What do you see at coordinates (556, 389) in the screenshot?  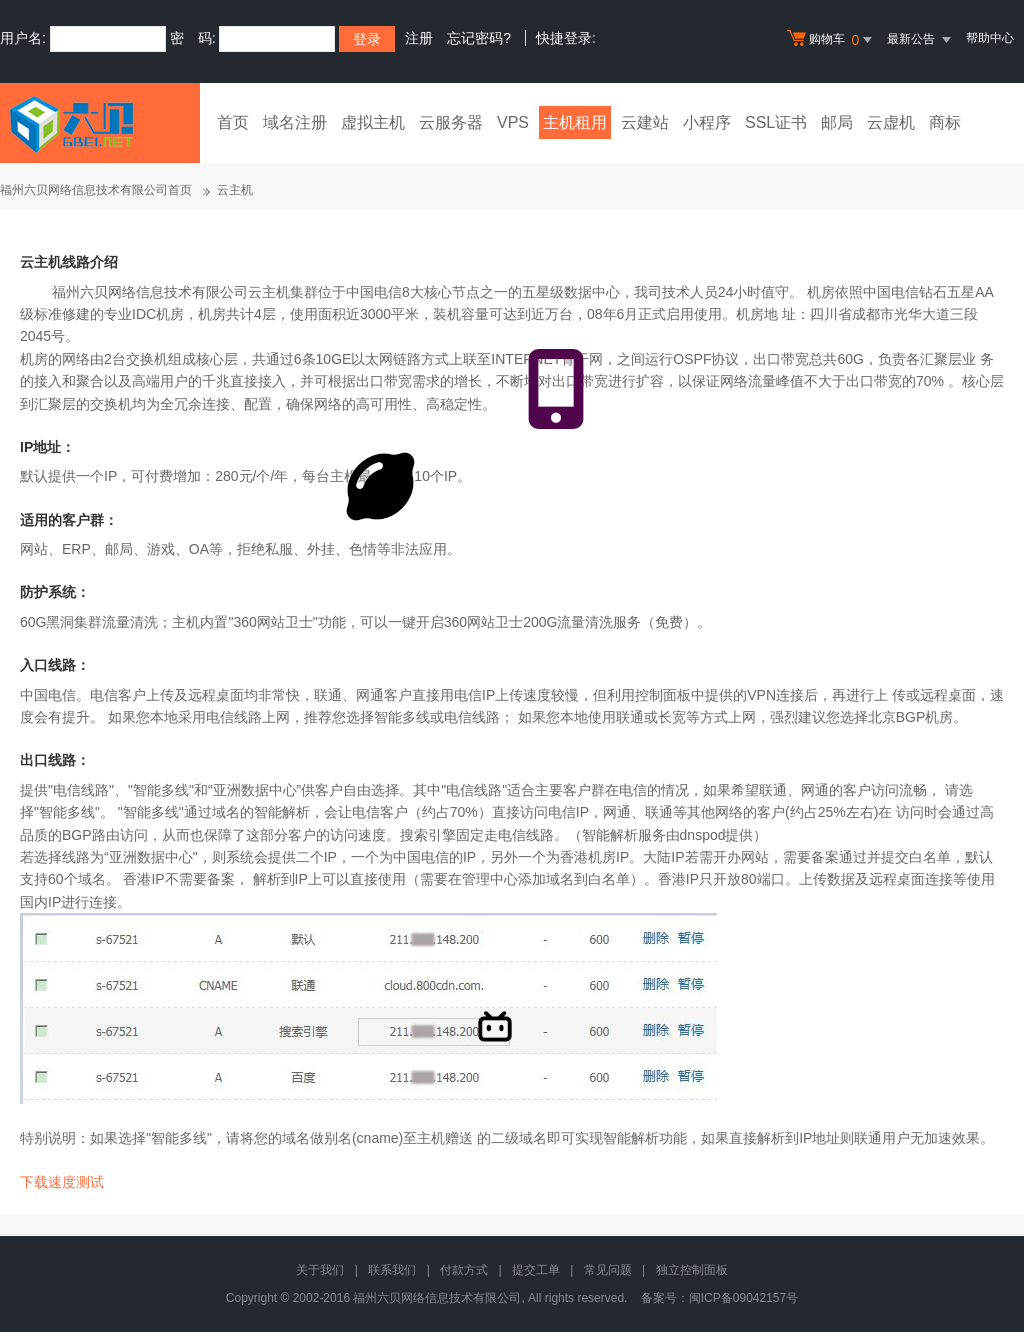 I see `access mobile device settings` at bounding box center [556, 389].